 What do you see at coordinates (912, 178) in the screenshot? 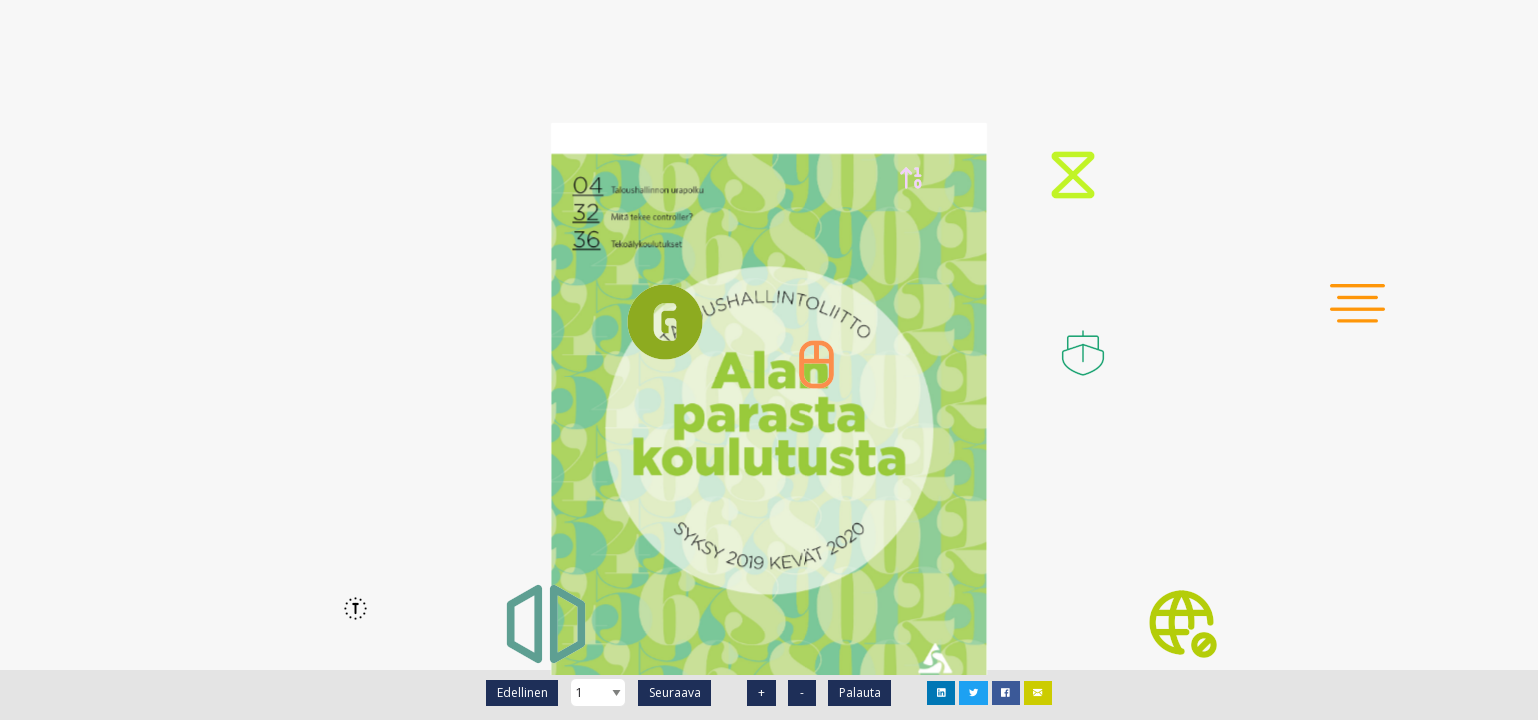
I see `sort numerically in descending order (high to low)` at bounding box center [912, 178].